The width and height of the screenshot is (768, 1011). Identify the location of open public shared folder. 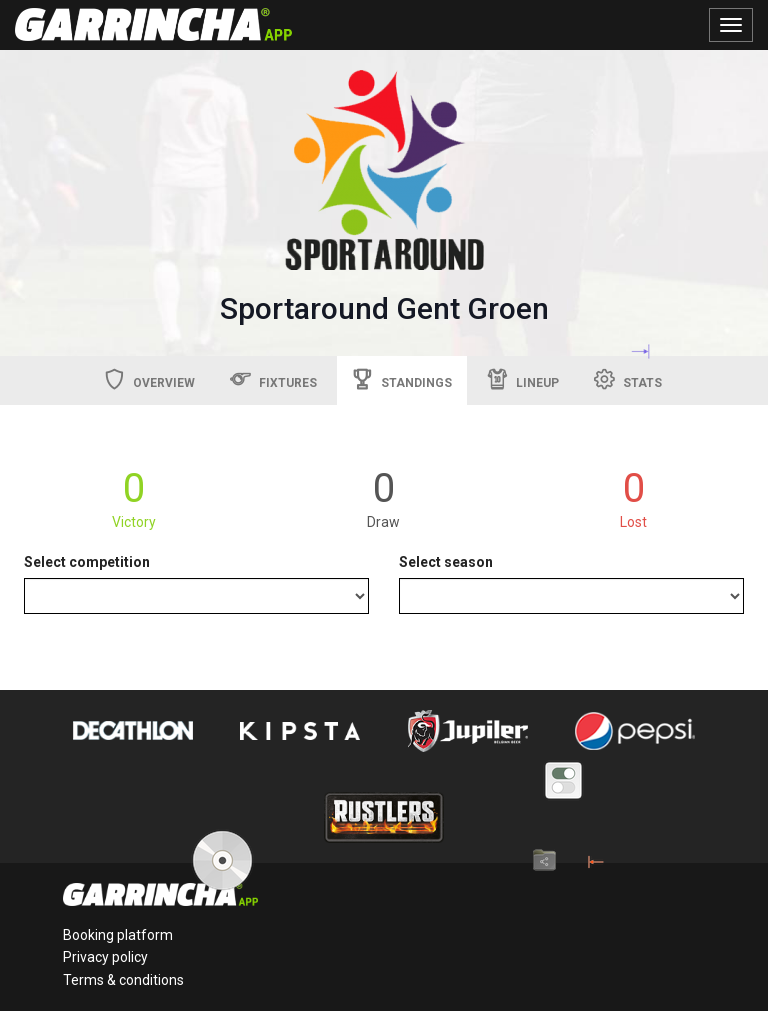
(544, 859).